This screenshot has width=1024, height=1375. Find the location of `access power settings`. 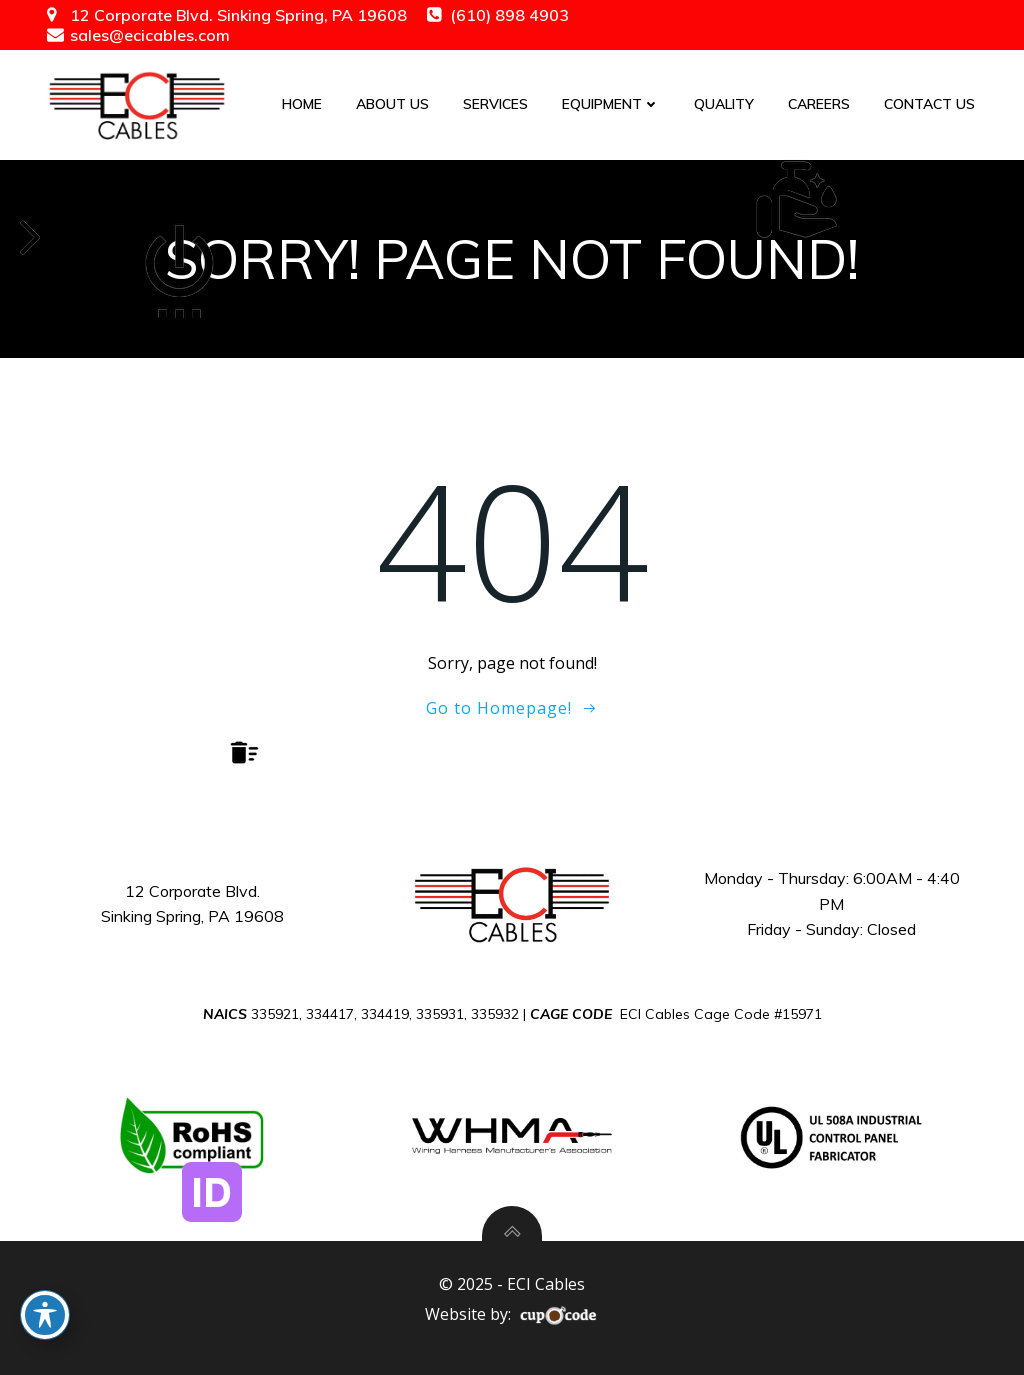

access power settings is located at coordinates (179, 267).